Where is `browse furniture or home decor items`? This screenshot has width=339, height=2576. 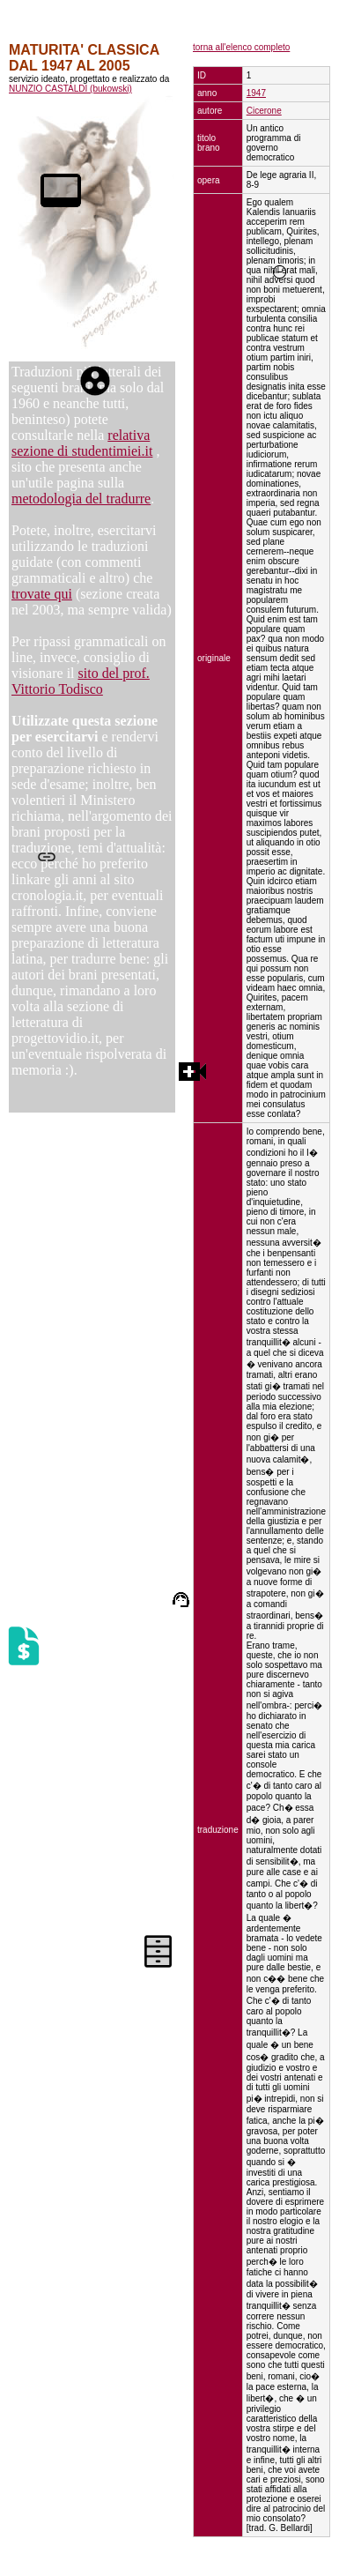 browse furniture or home decor items is located at coordinates (158, 1951).